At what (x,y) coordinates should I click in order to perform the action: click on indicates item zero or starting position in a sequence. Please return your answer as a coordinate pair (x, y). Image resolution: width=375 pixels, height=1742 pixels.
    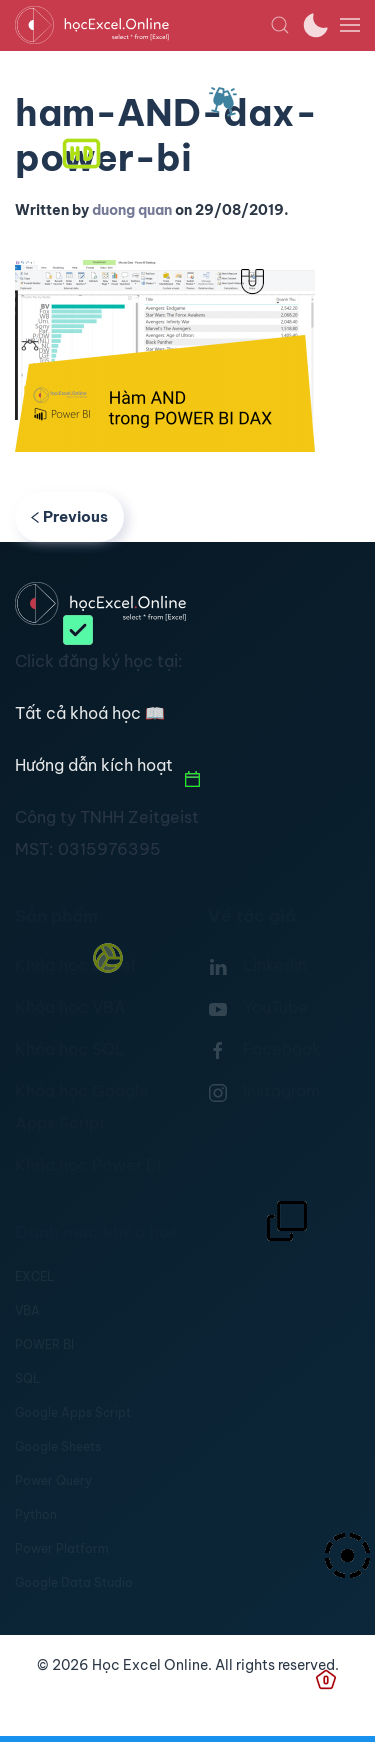
    Looking at the image, I should click on (326, 1680).